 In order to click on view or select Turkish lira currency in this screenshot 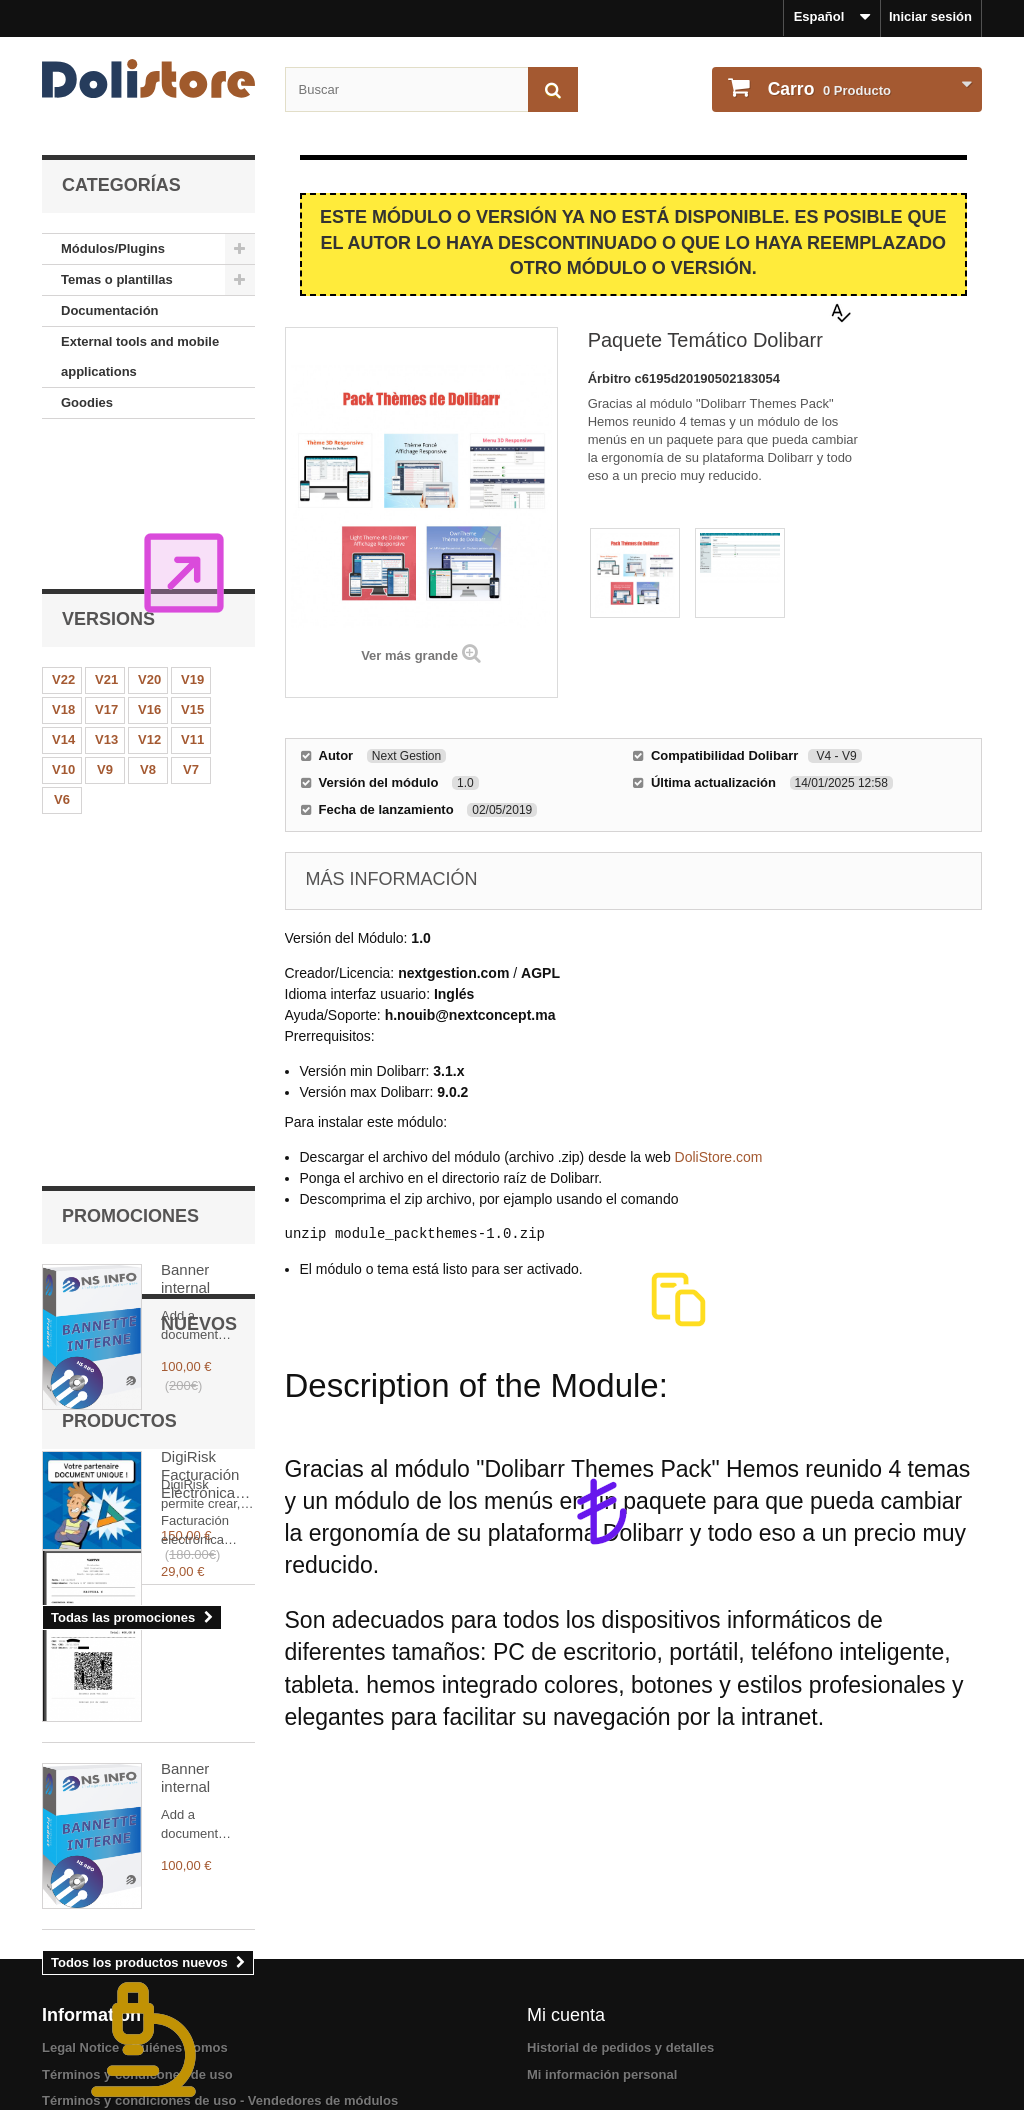, I will do `click(603, 1511)`.